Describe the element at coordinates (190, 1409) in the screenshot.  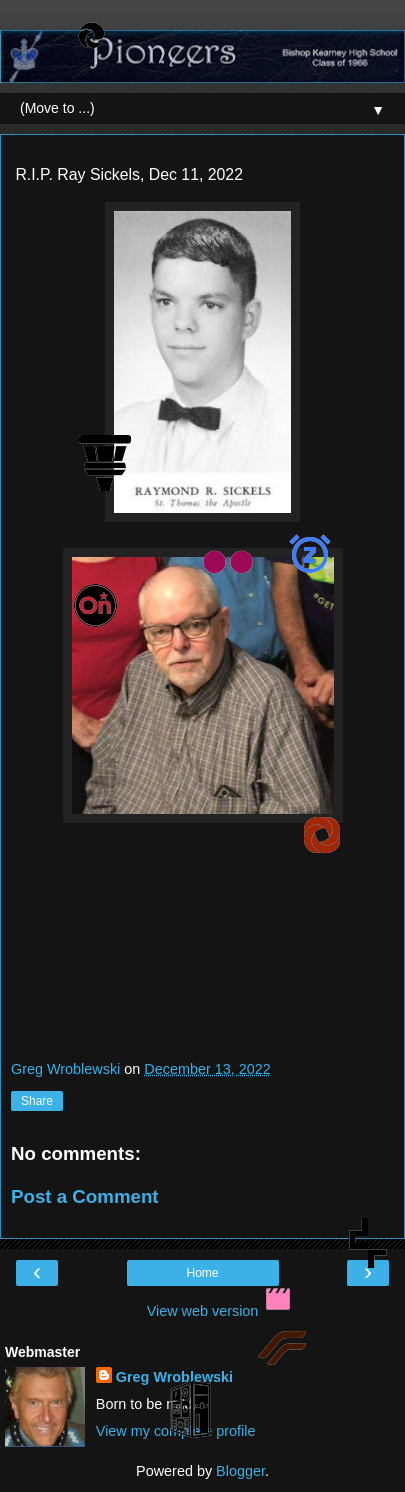
I see `visit PCGamingWiki website` at that location.